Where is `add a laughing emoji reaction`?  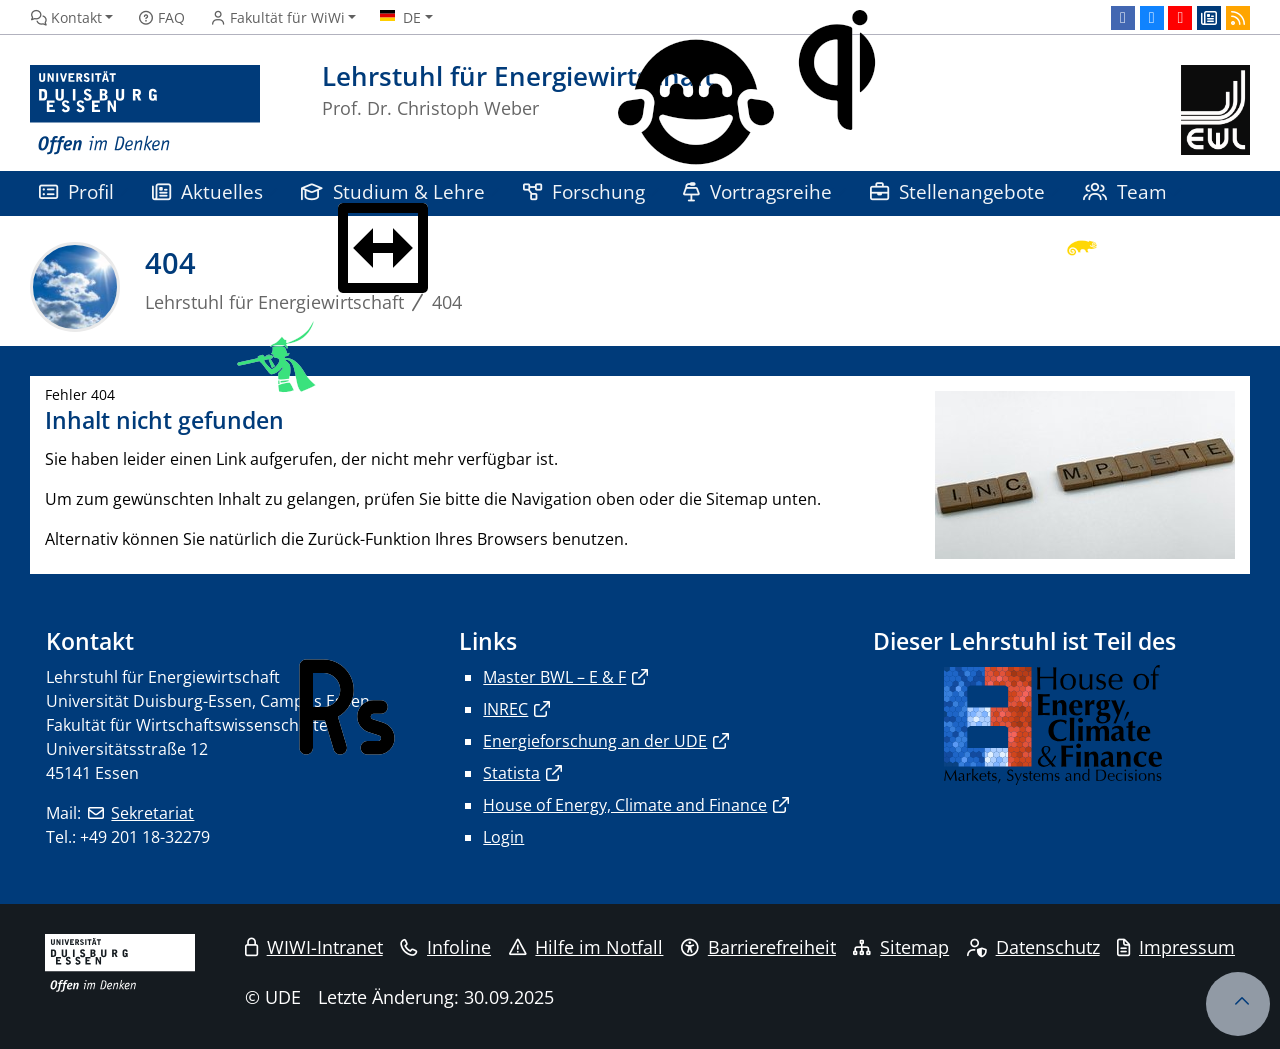
add a laughing emoji reaction is located at coordinates (696, 102).